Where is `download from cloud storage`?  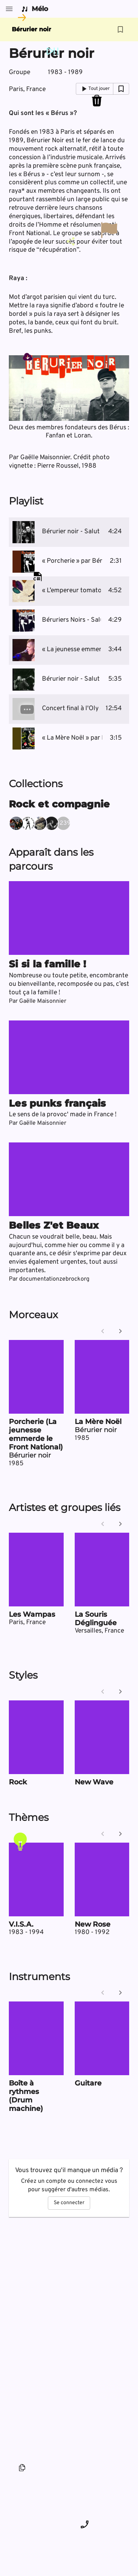 download from cloud storage is located at coordinates (28, 357).